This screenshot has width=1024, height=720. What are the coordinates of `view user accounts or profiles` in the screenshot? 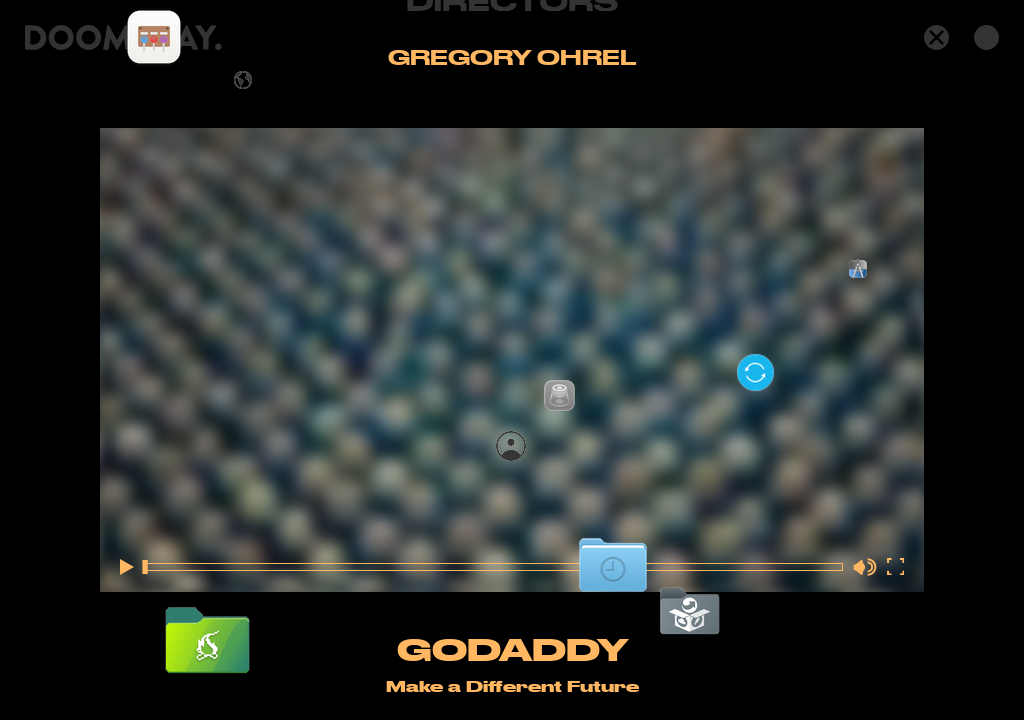 It's located at (511, 446).